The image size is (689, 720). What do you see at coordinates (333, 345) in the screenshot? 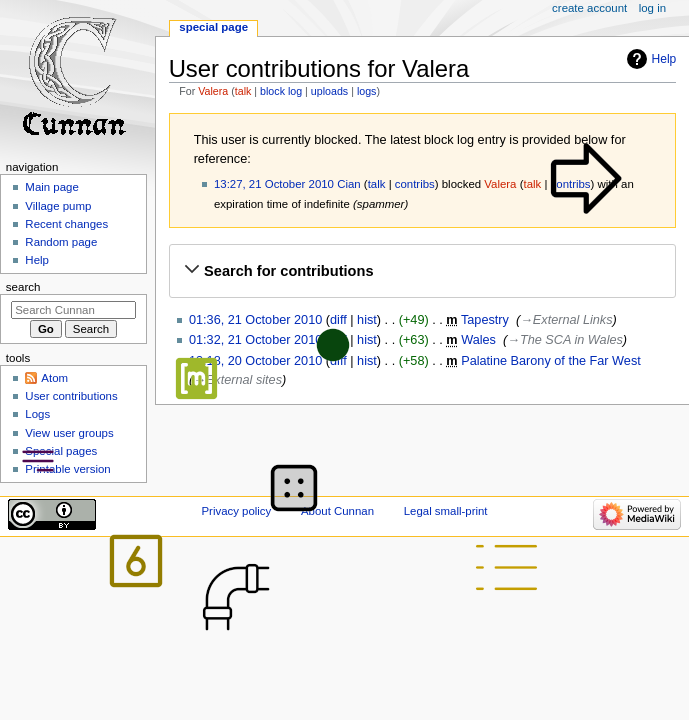
I see `select or mark an item as active` at bounding box center [333, 345].